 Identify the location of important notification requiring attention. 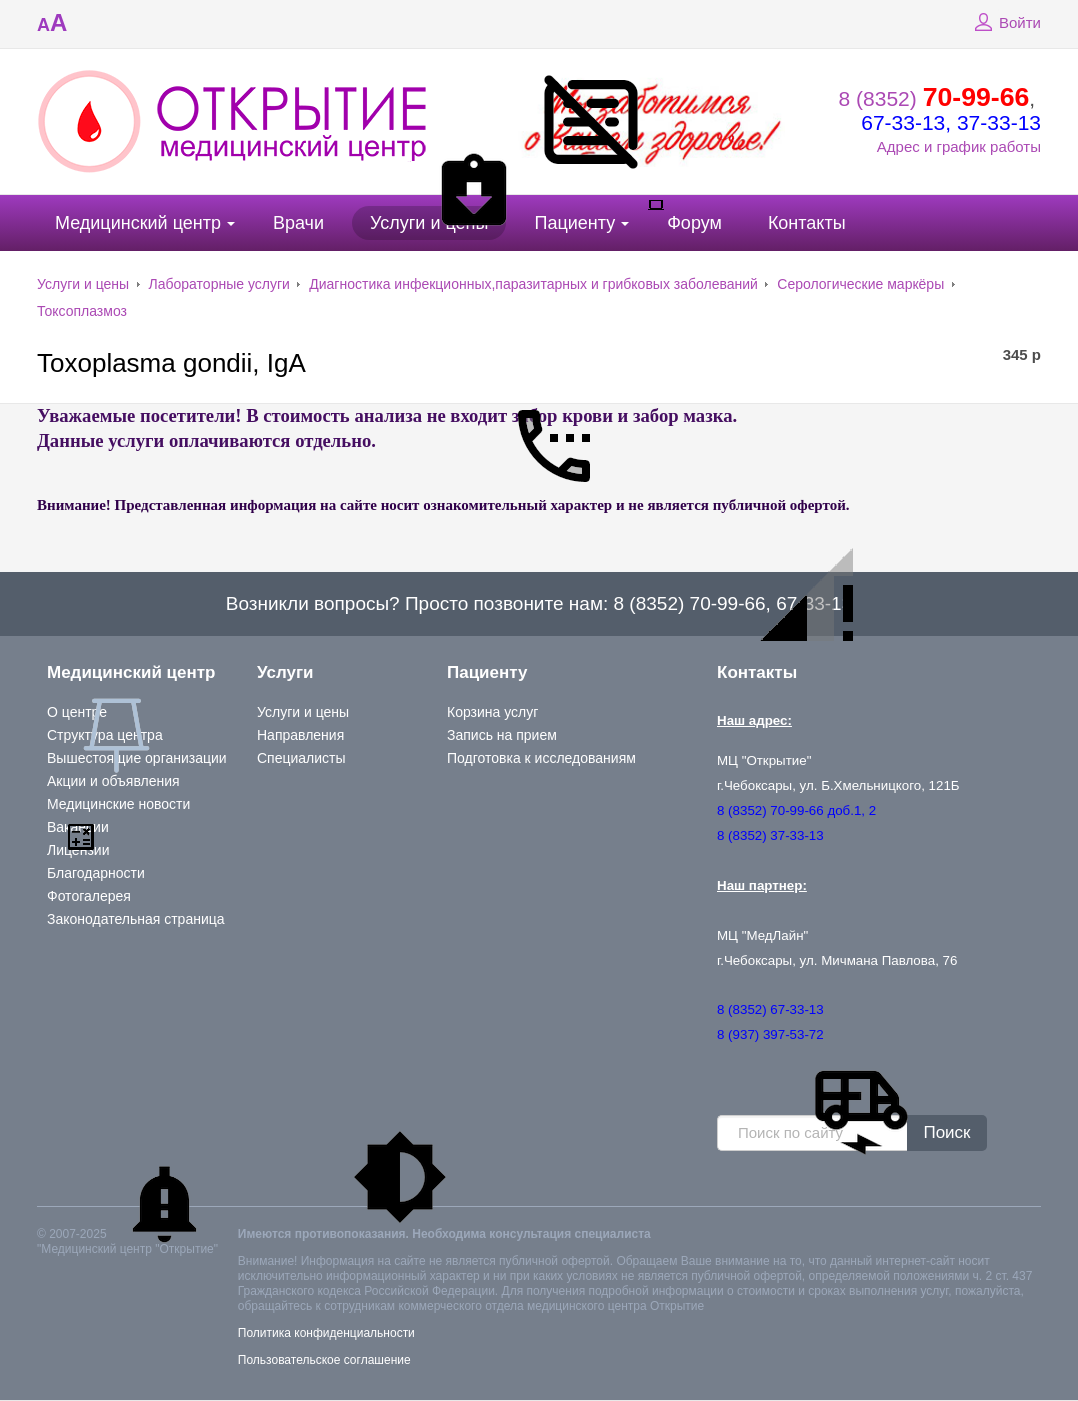
(164, 1203).